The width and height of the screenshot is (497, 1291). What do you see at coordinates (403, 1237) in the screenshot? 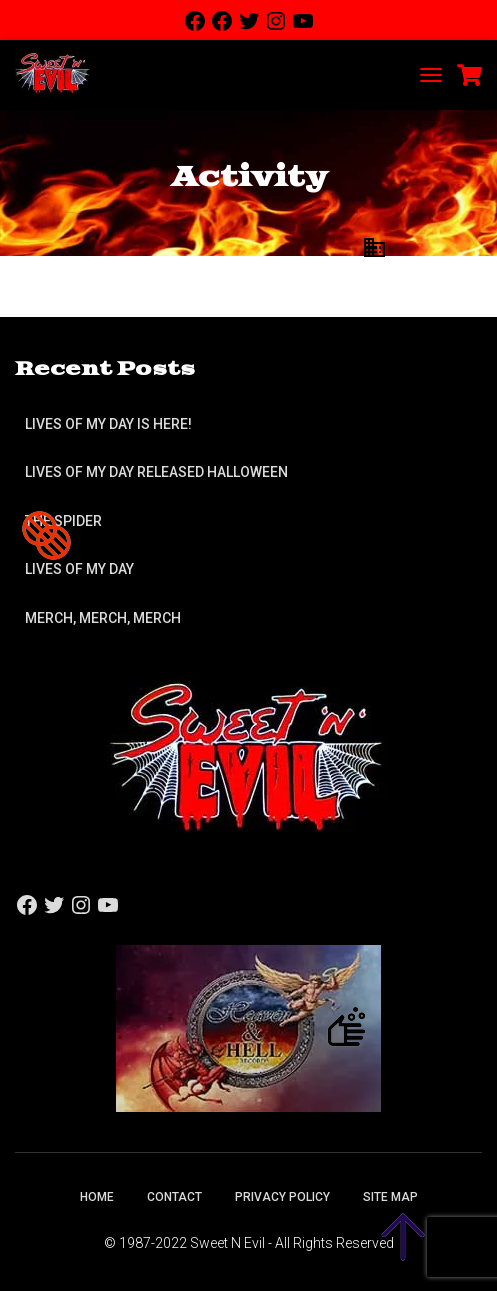
I see `move item up in a list` at bounding box center [403, 1237].